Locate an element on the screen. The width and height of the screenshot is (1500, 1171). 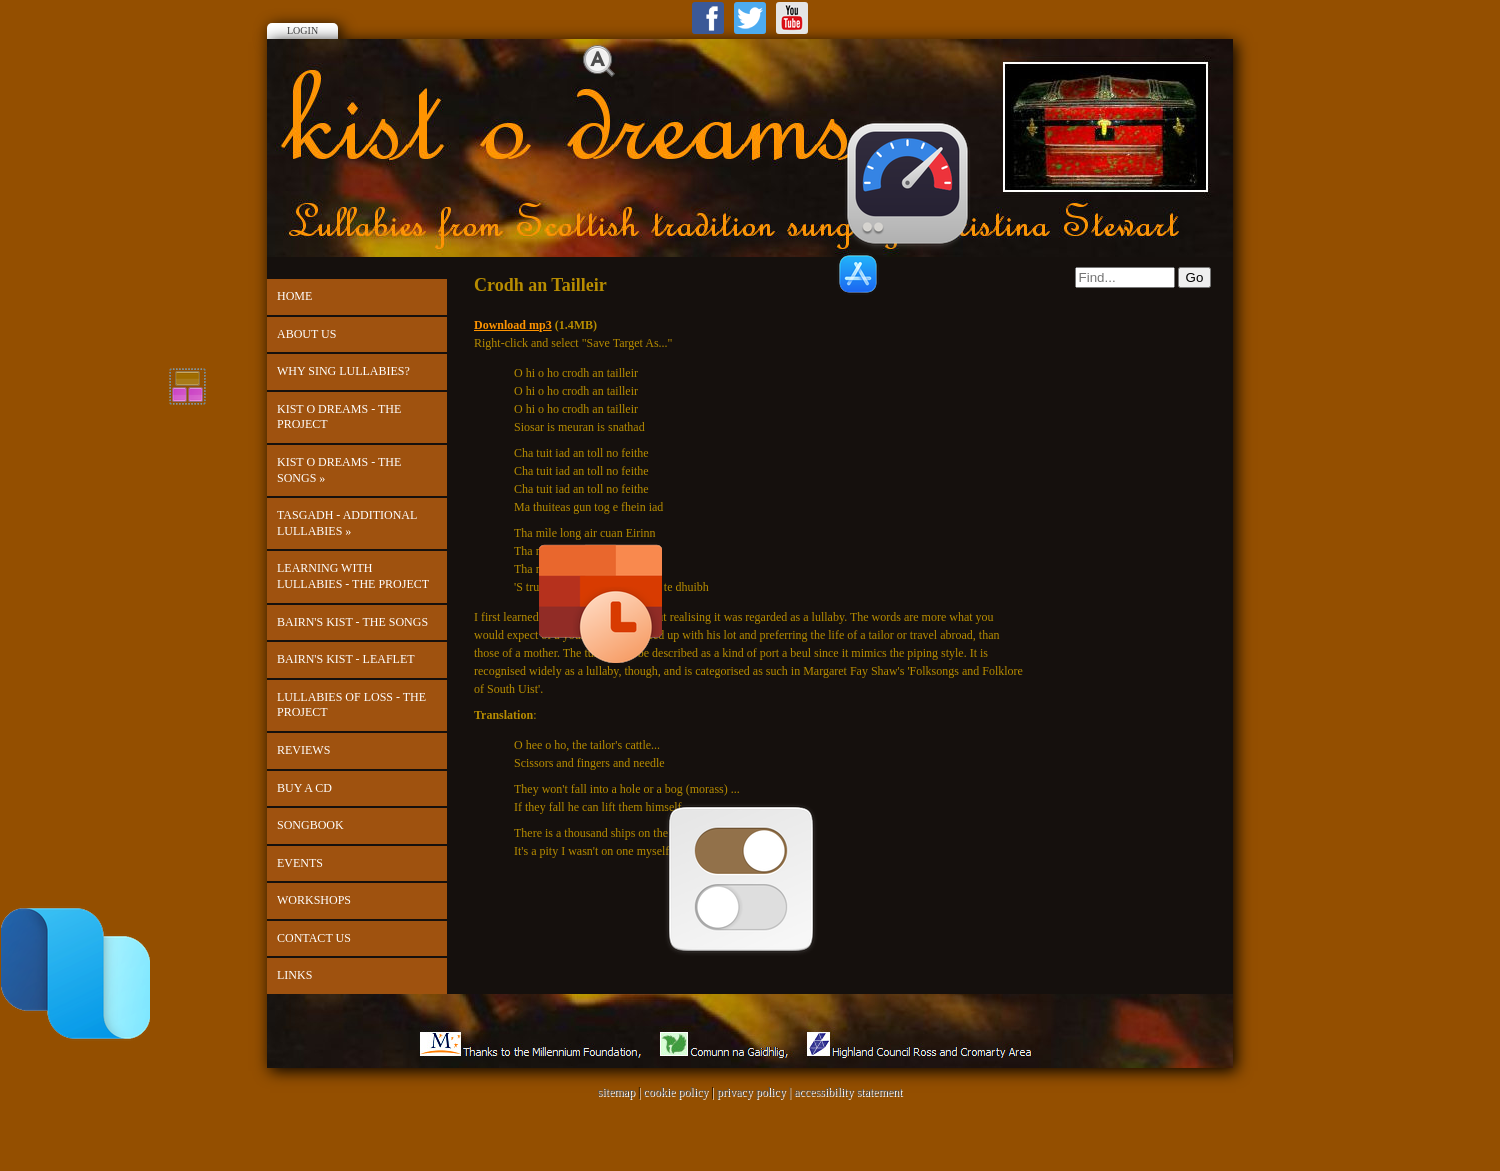
open system resource monitor is located at coordinates (907, 183).